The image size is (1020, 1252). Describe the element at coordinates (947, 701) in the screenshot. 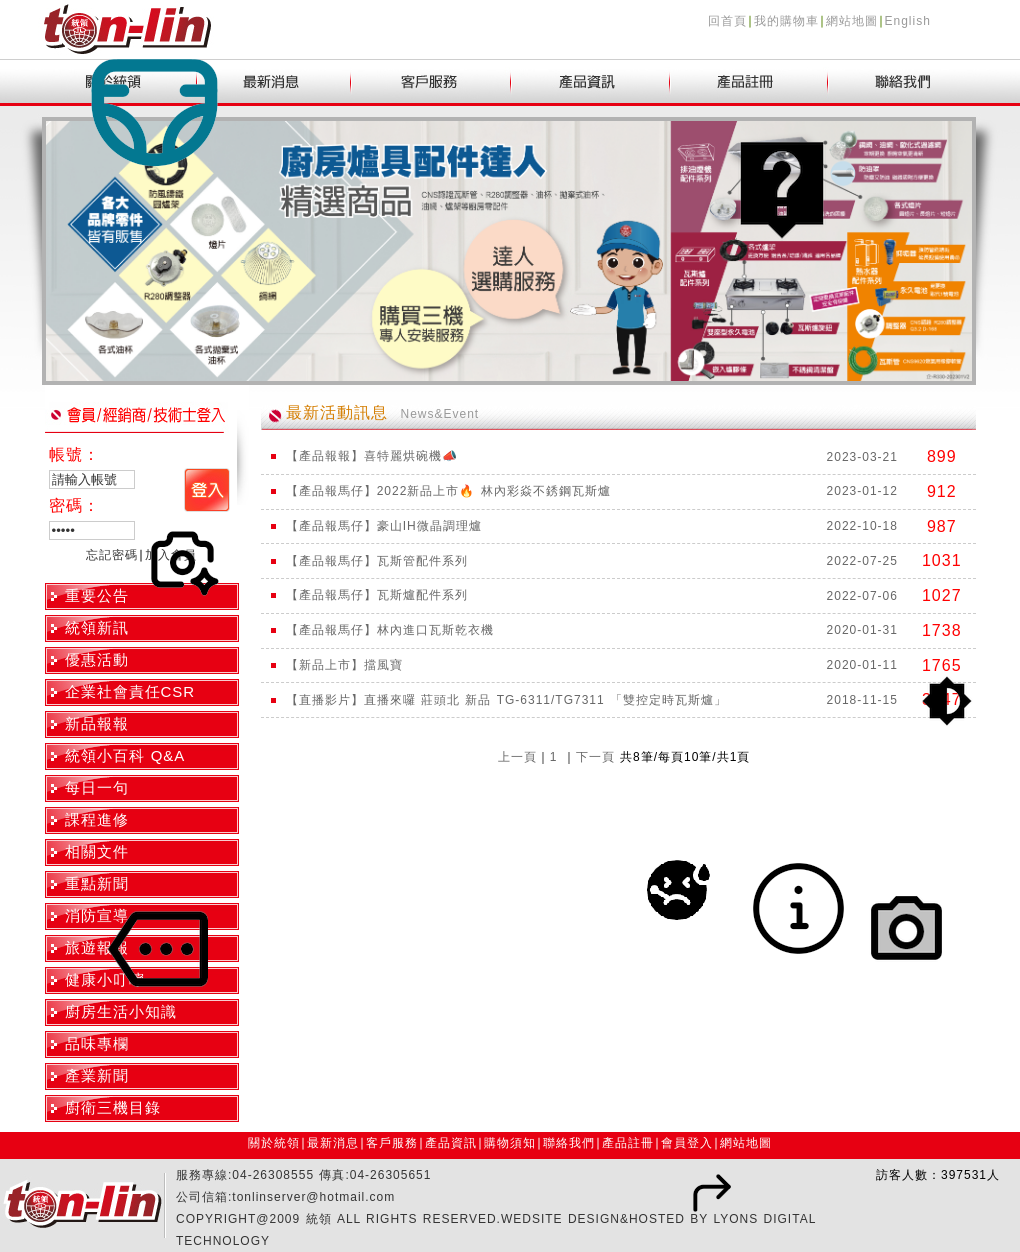

I see `adjust screen brightness` at that location.